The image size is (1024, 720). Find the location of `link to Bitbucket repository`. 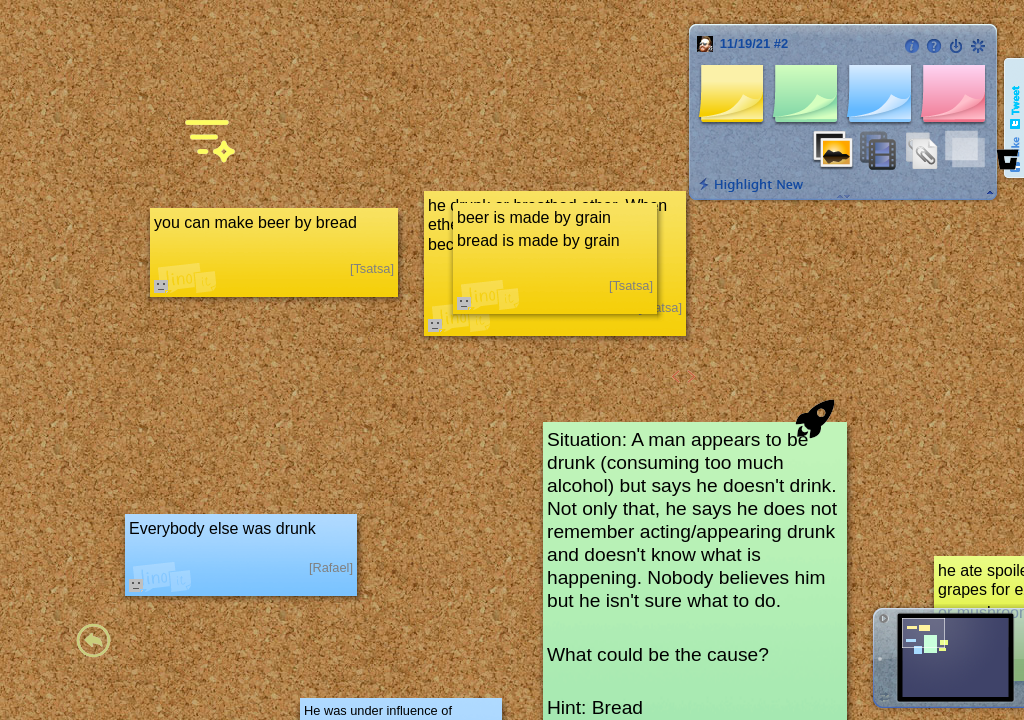

link to Bitbucket repository is located at coordinates (1007, 159).